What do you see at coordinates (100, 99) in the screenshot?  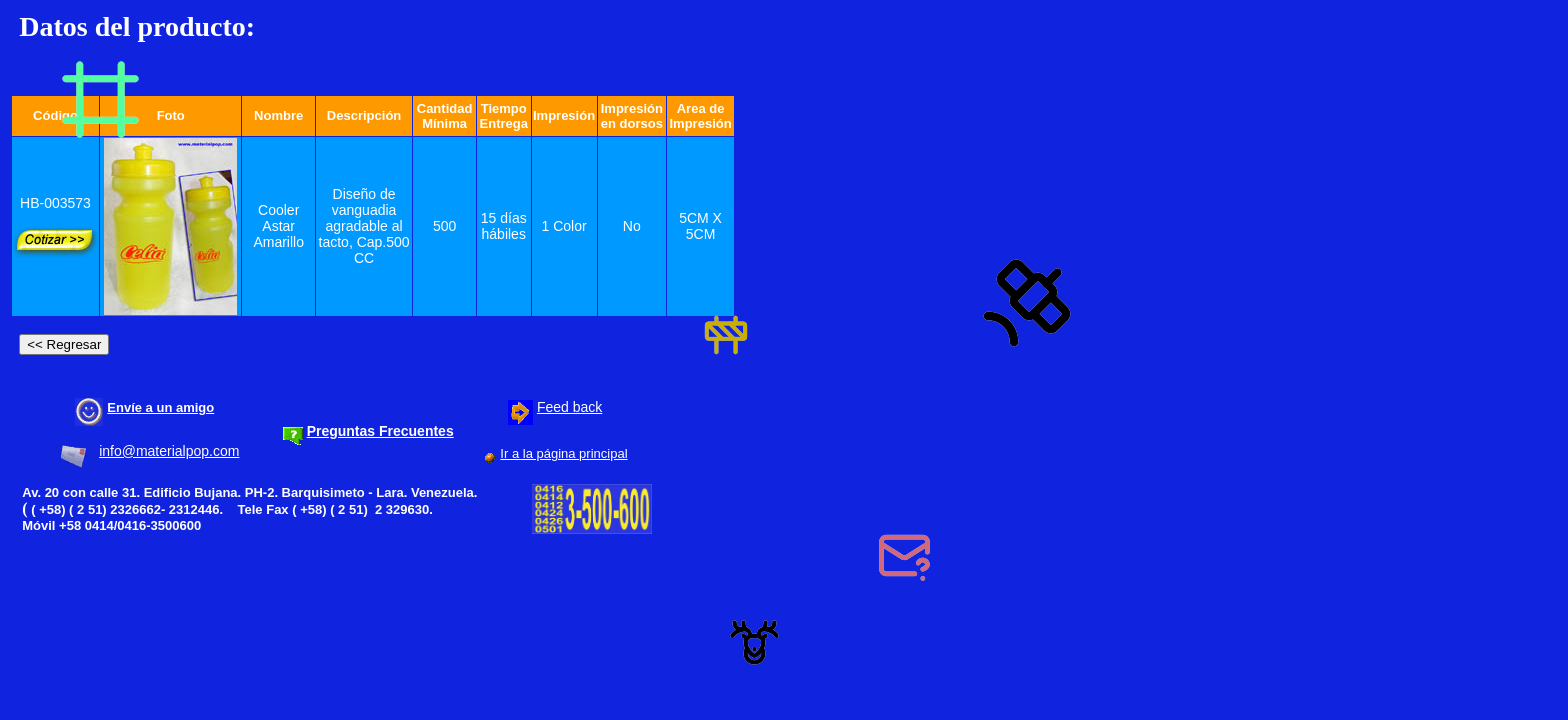 I see `adjust or define a crop area` at bounding box center [100, 99].